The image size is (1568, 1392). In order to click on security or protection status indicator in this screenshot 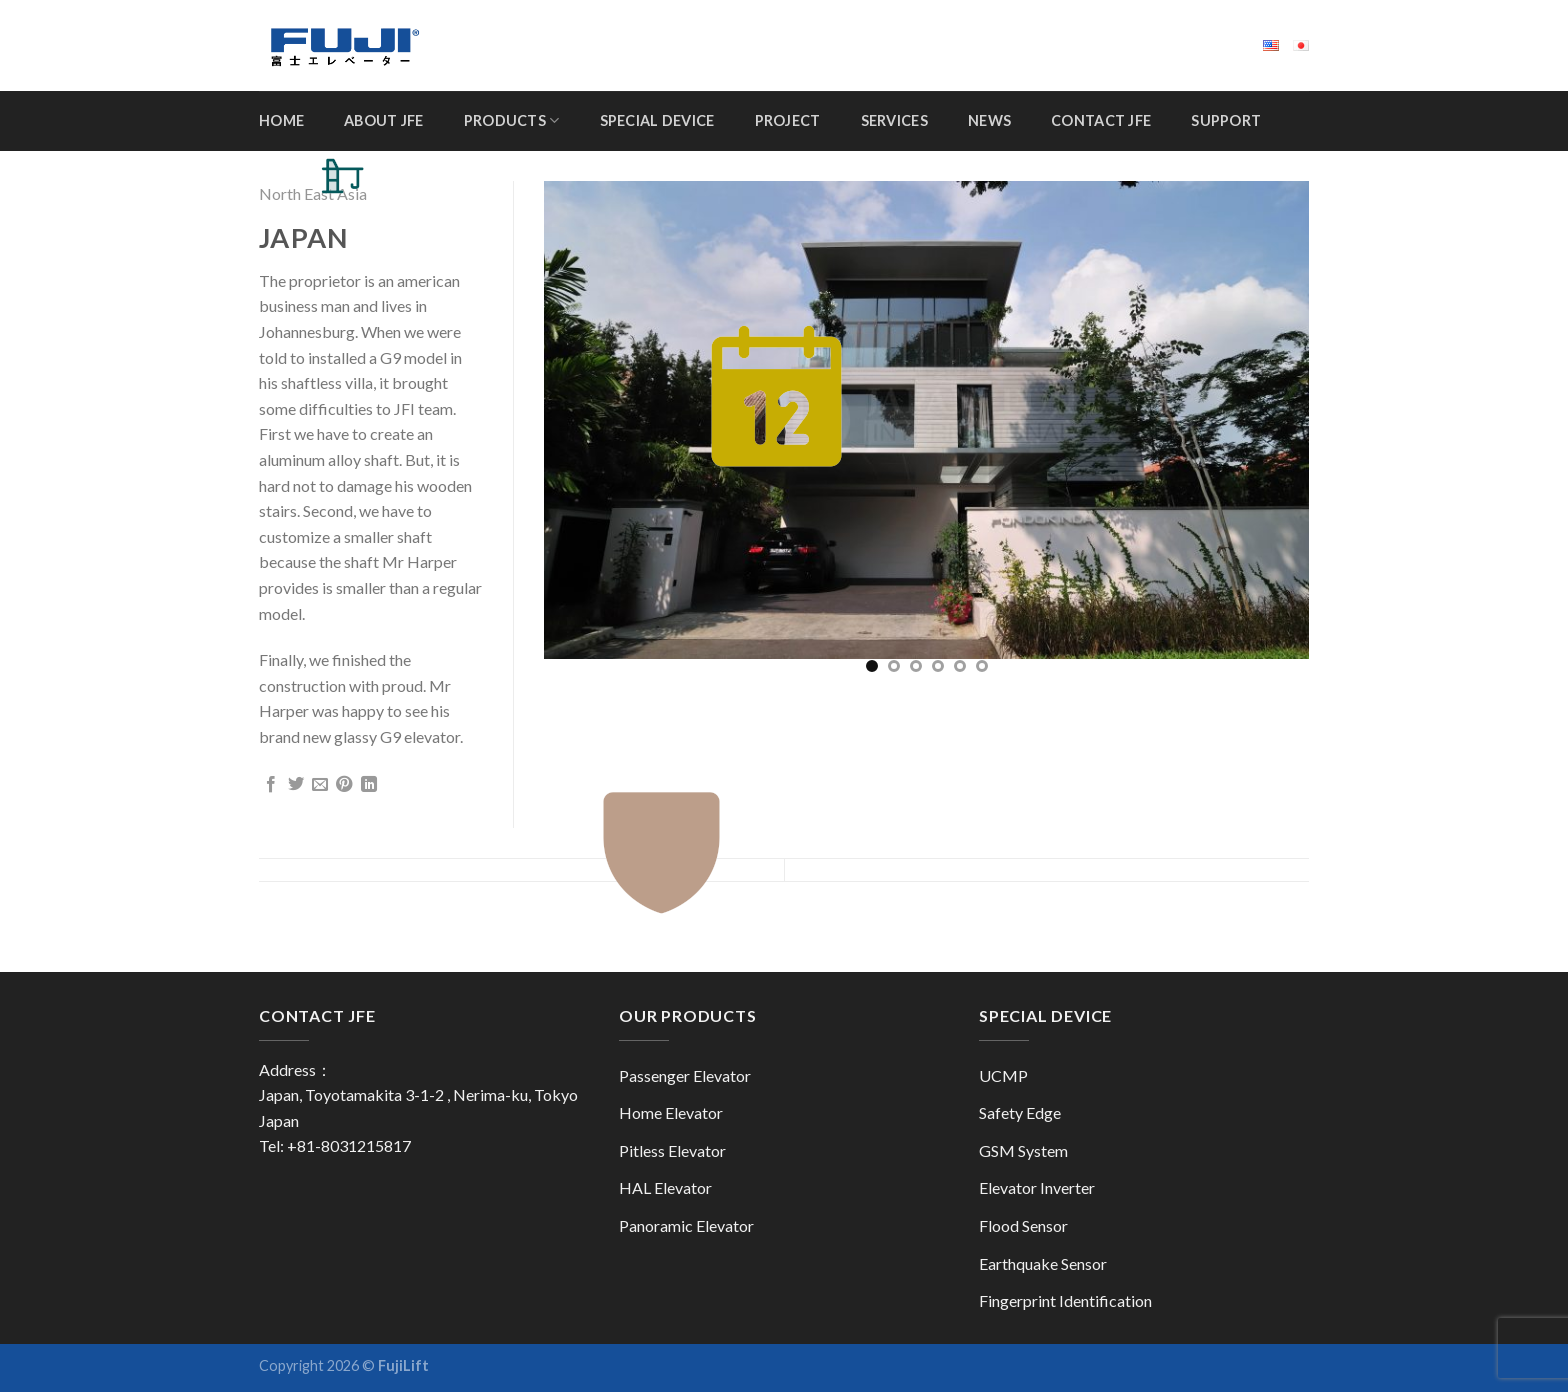, I will do `click(661, 845)`.